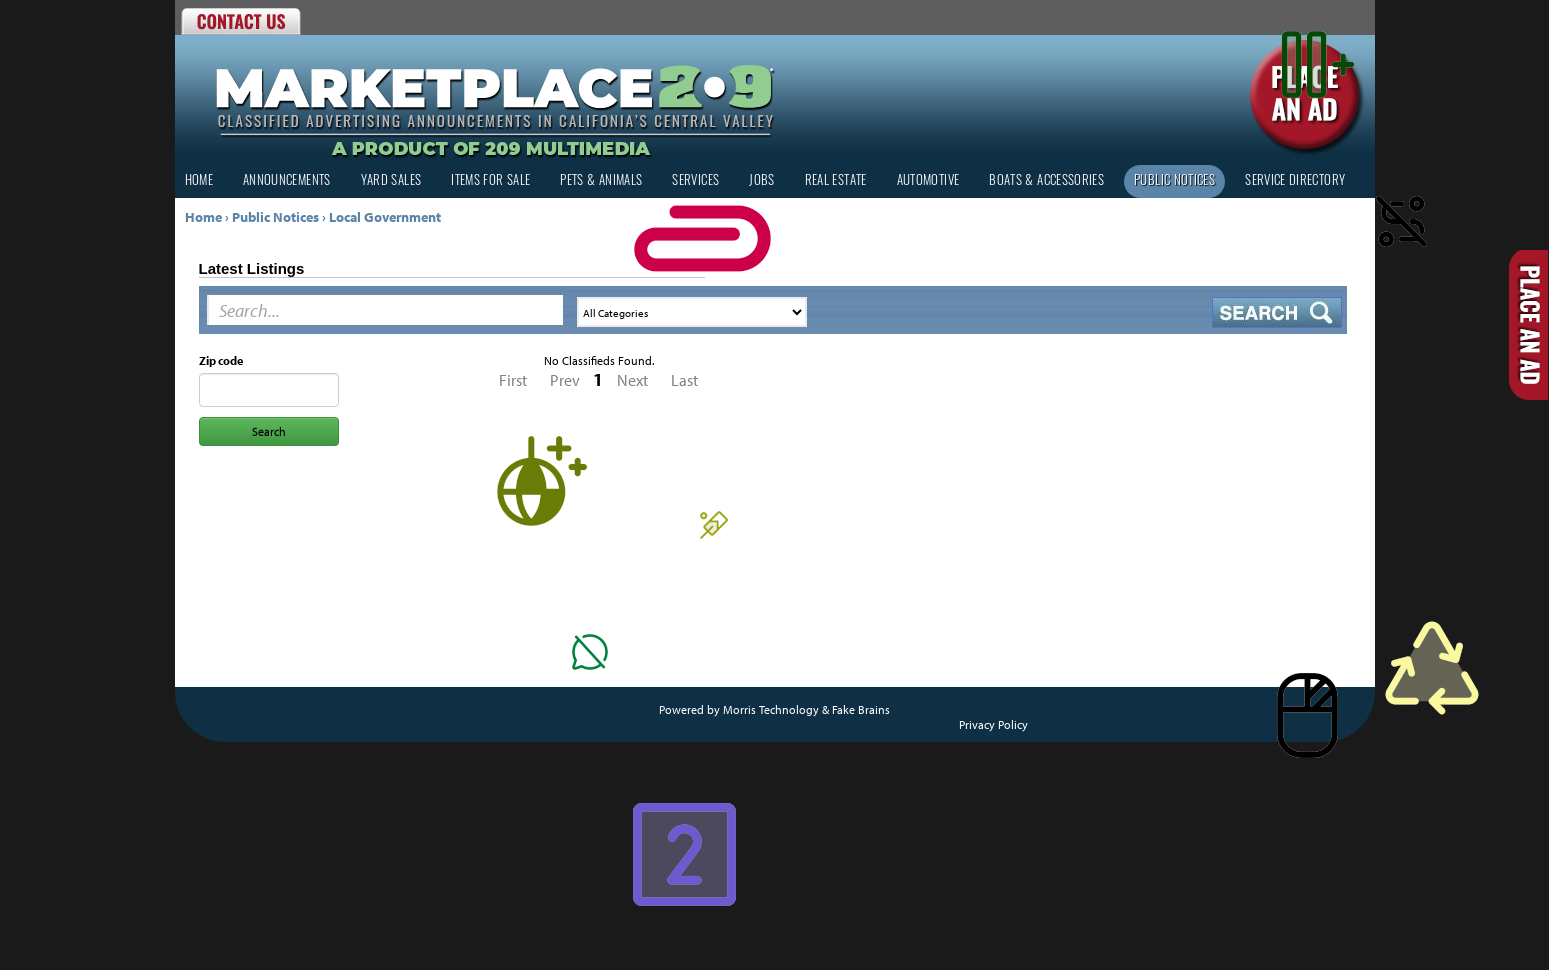 The height and width of the screenshot is (970, 1549). I want to click on recycle or move item to trash, so click(1432, 668).